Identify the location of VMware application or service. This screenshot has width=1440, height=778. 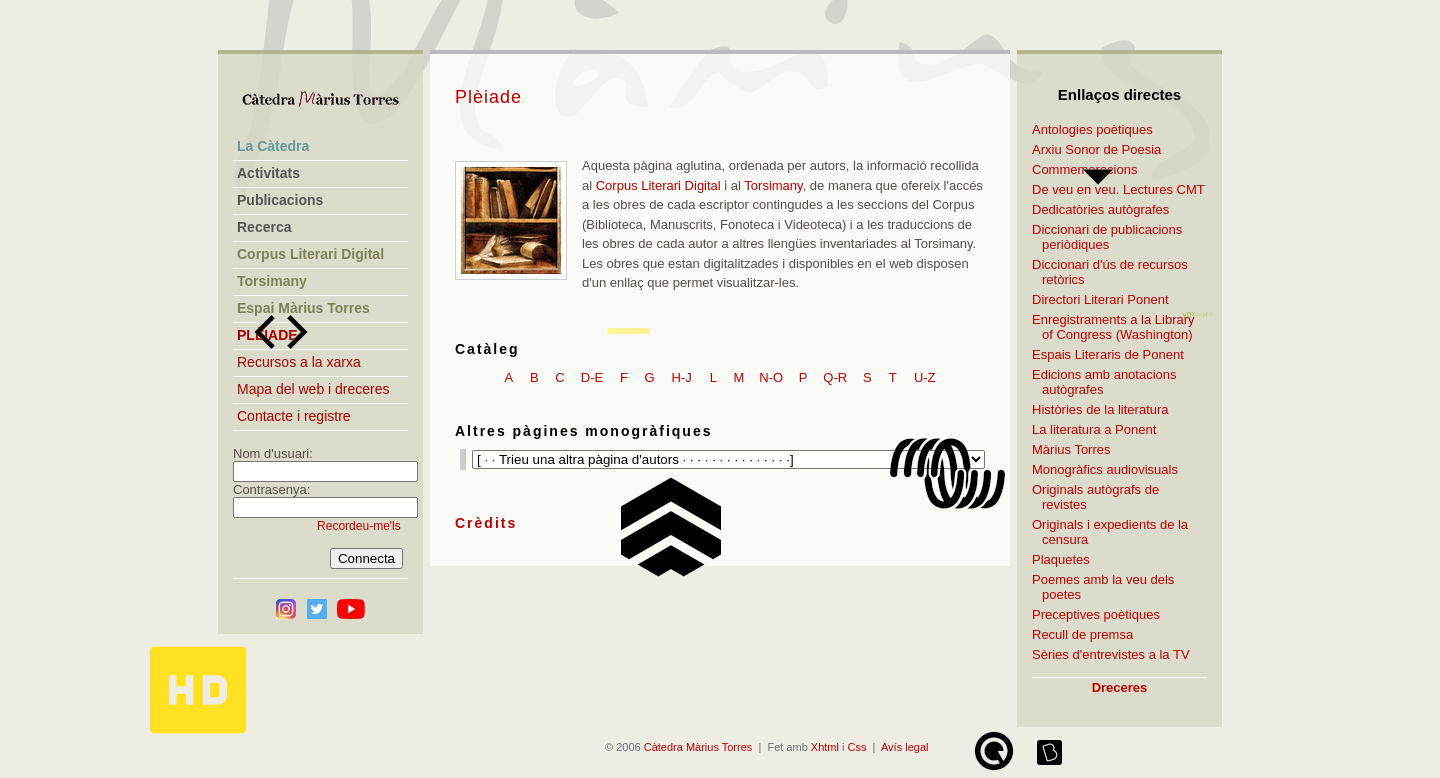
(1197, 314).